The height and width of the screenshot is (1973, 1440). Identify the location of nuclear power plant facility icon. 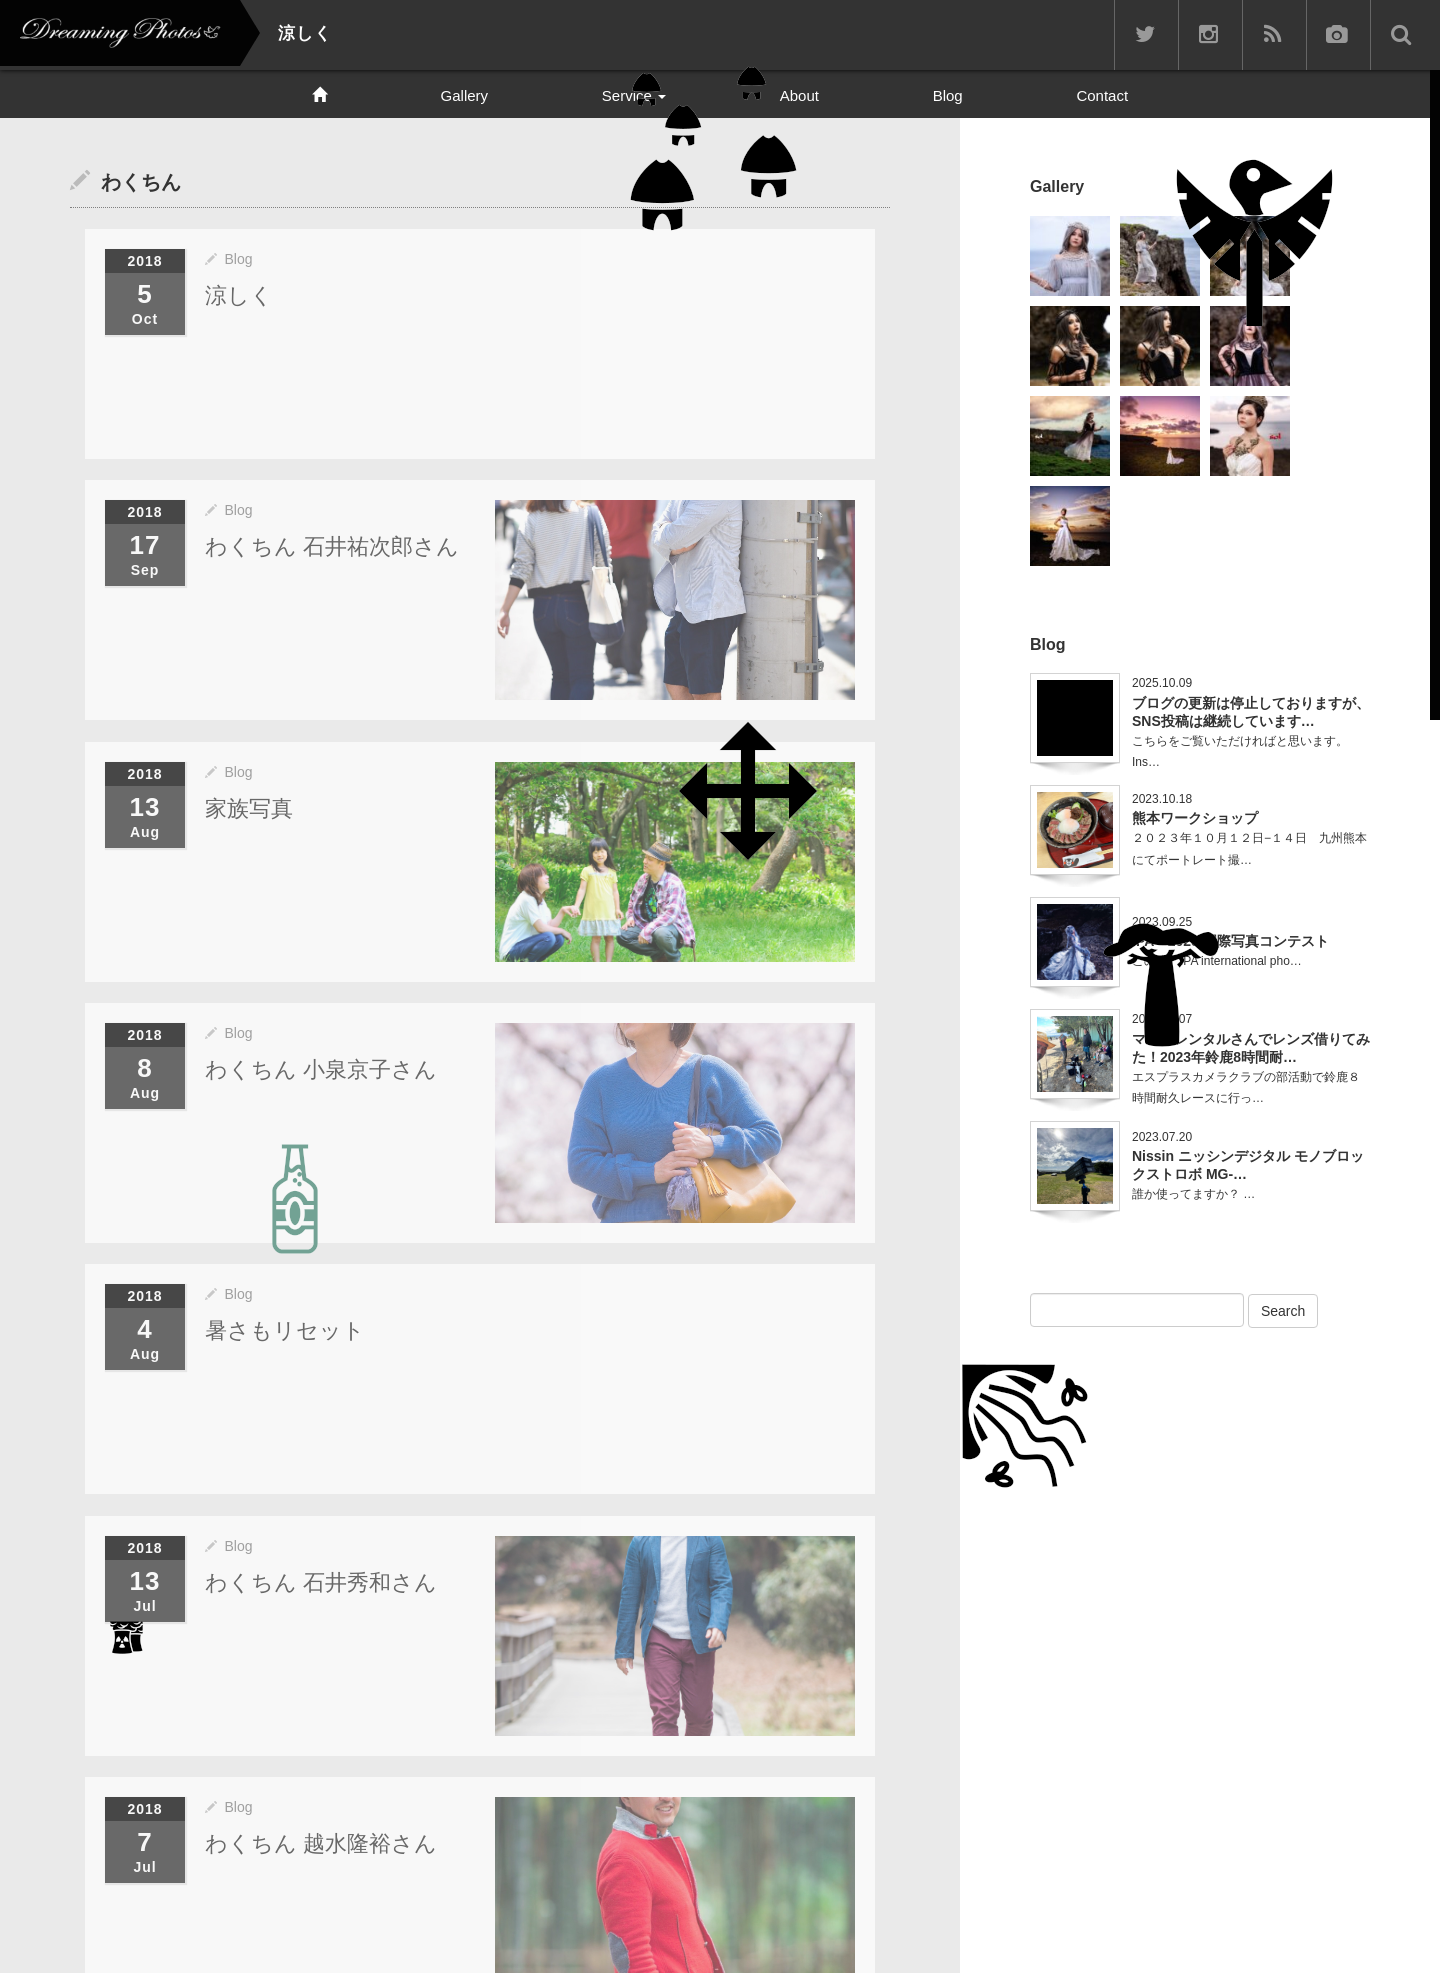
(126, 1637).